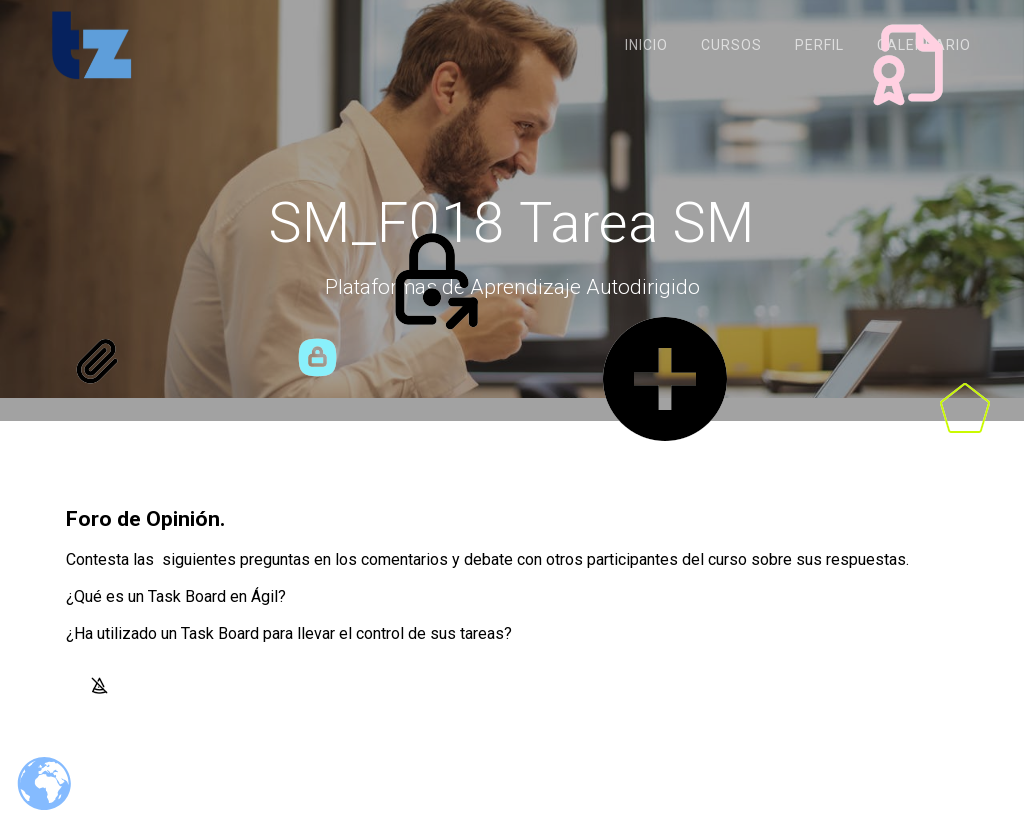  Describe the element at coordinates (965, 410) in the screenshot. I see `a pentagon shape indicator` at that location.